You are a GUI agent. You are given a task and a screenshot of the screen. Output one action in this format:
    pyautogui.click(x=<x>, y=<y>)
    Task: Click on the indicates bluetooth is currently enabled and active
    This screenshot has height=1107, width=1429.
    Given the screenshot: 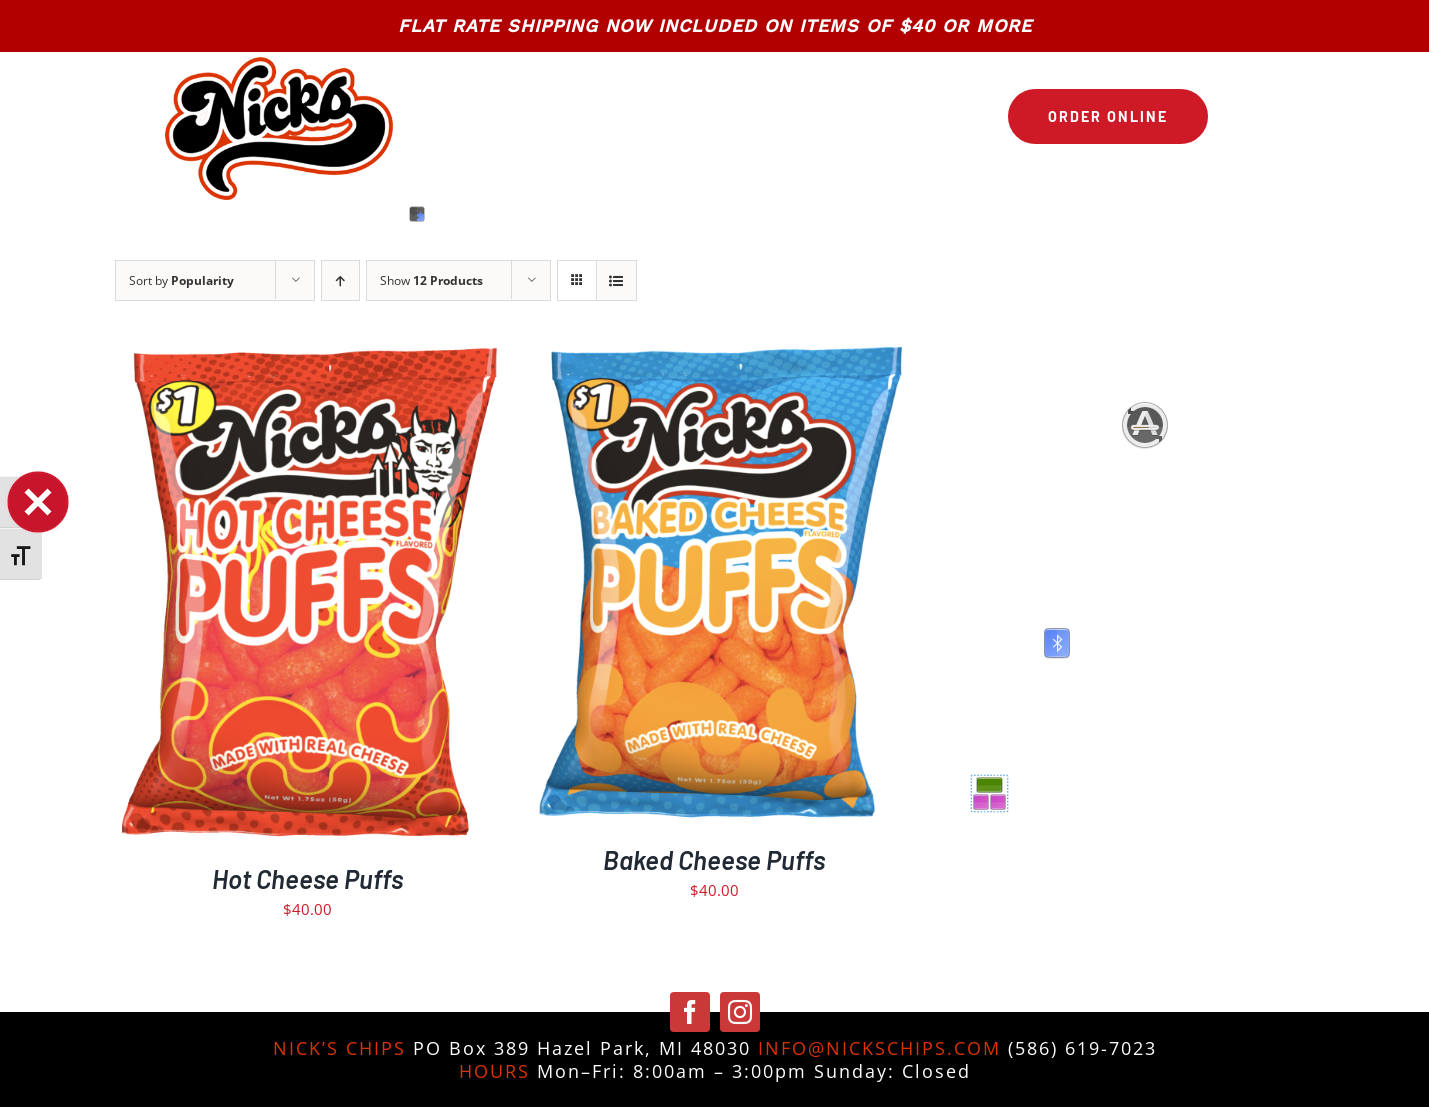 What is the action you would take?
    pyautogui.click(x=1057, y=643)
    